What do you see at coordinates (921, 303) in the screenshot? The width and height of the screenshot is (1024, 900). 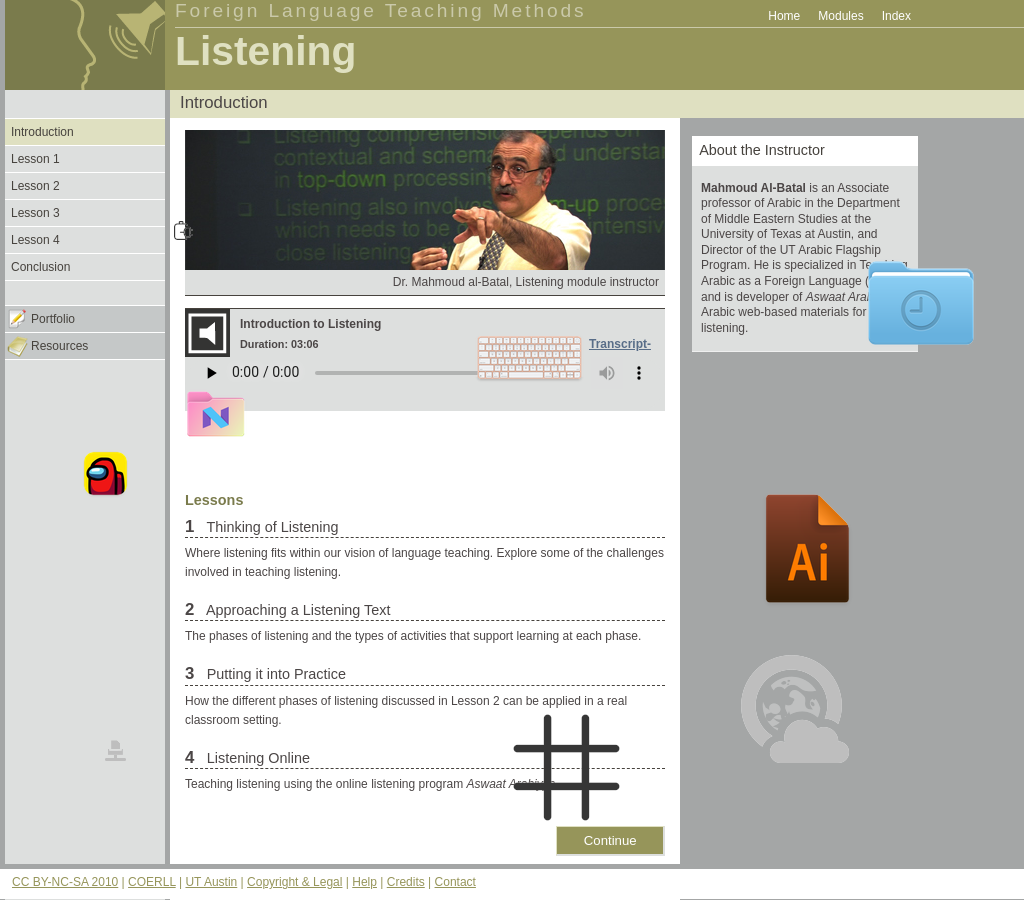 I see `access temporary files folder` at bounding box center [921, 303].